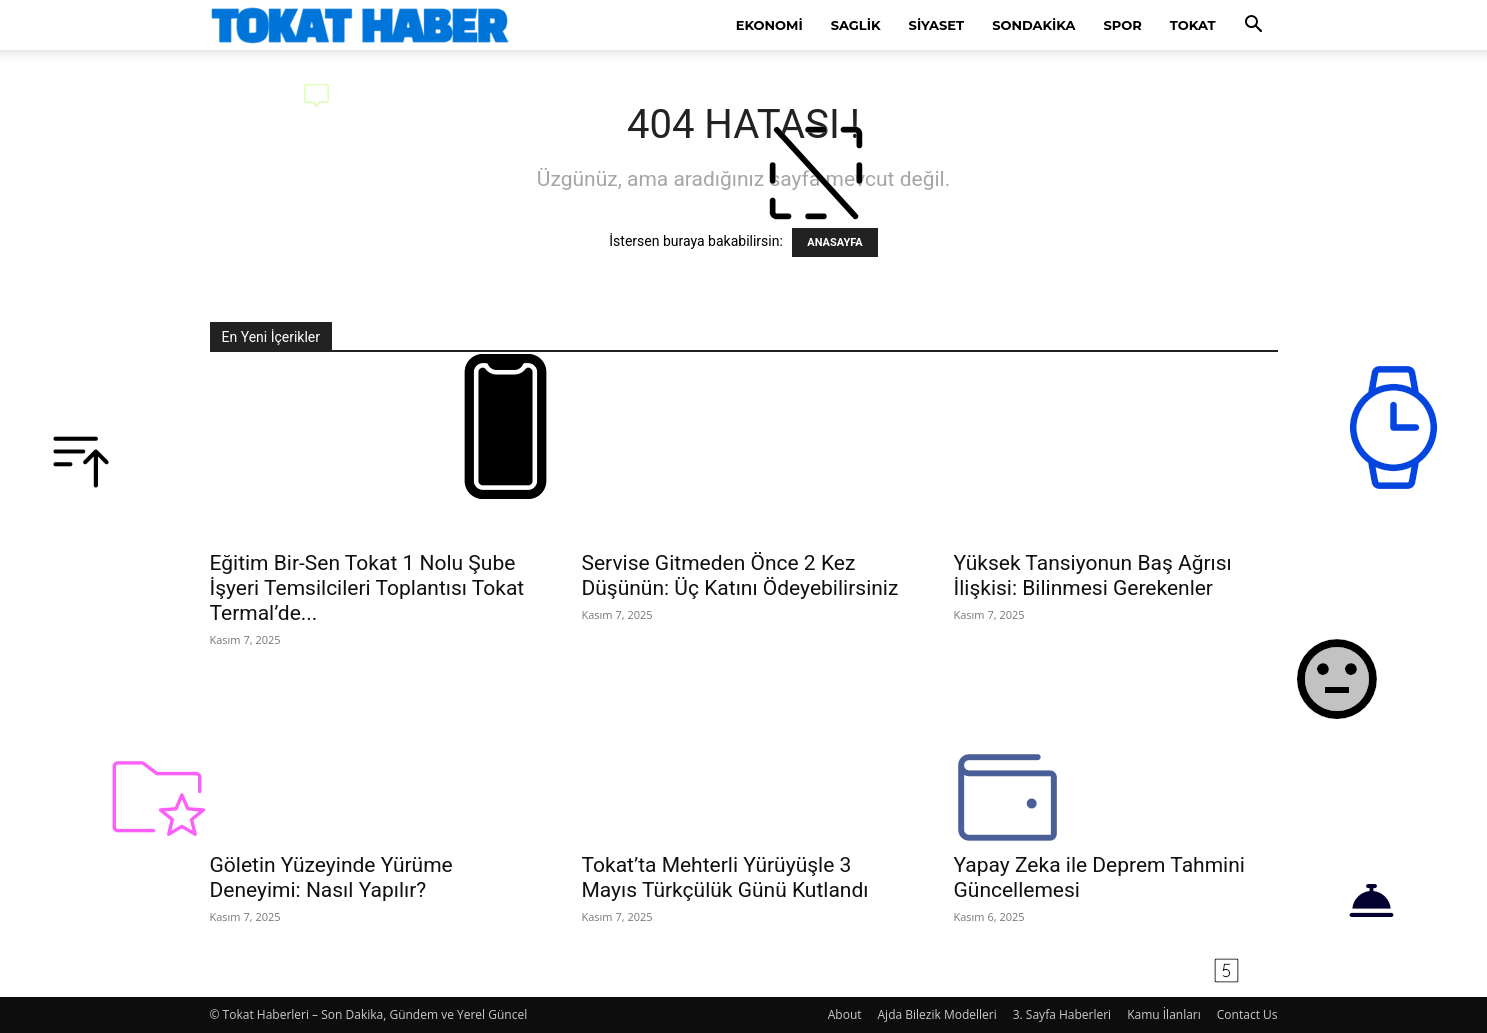  I want to click on request concierge or front desk assistance, so click(1371, 900).